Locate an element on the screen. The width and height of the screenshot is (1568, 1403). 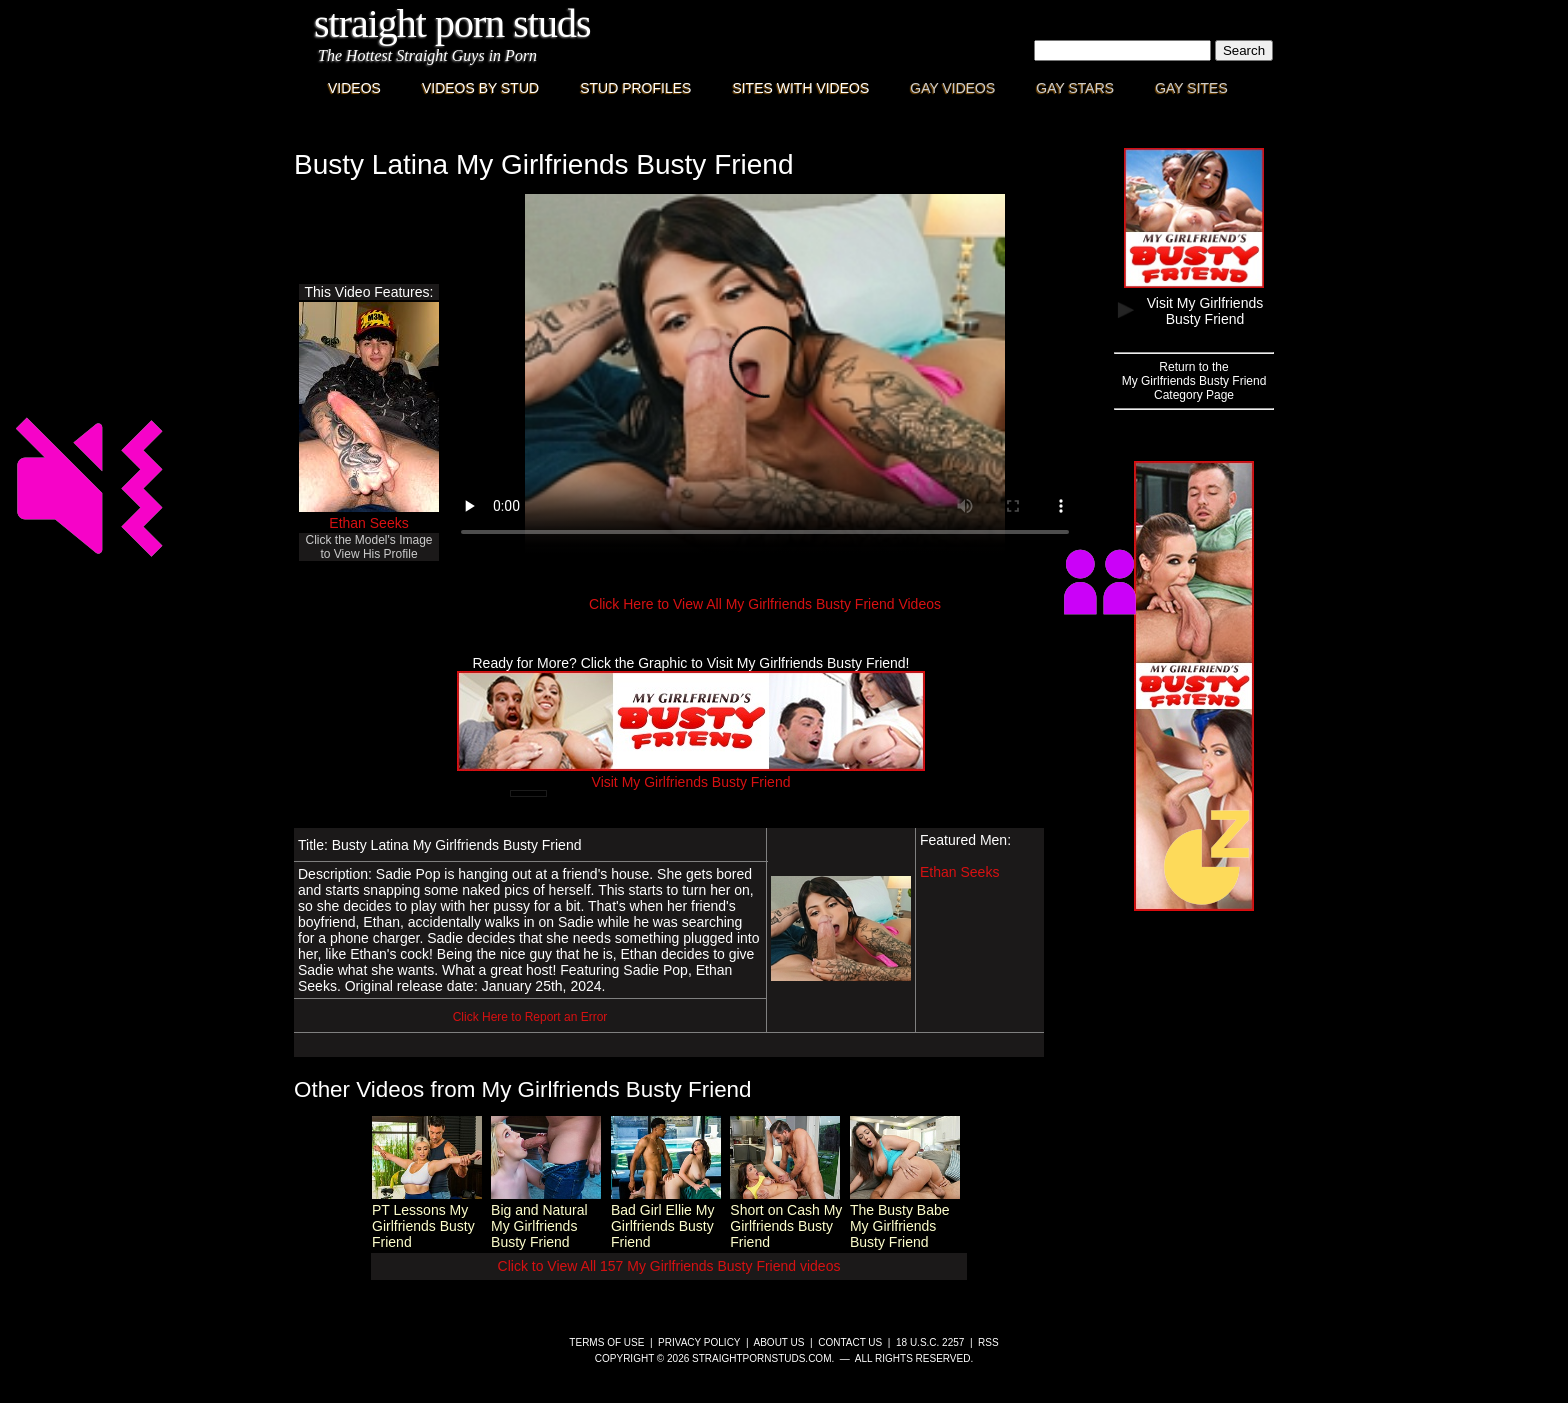
view group members is located at coordinates (1100, 582).